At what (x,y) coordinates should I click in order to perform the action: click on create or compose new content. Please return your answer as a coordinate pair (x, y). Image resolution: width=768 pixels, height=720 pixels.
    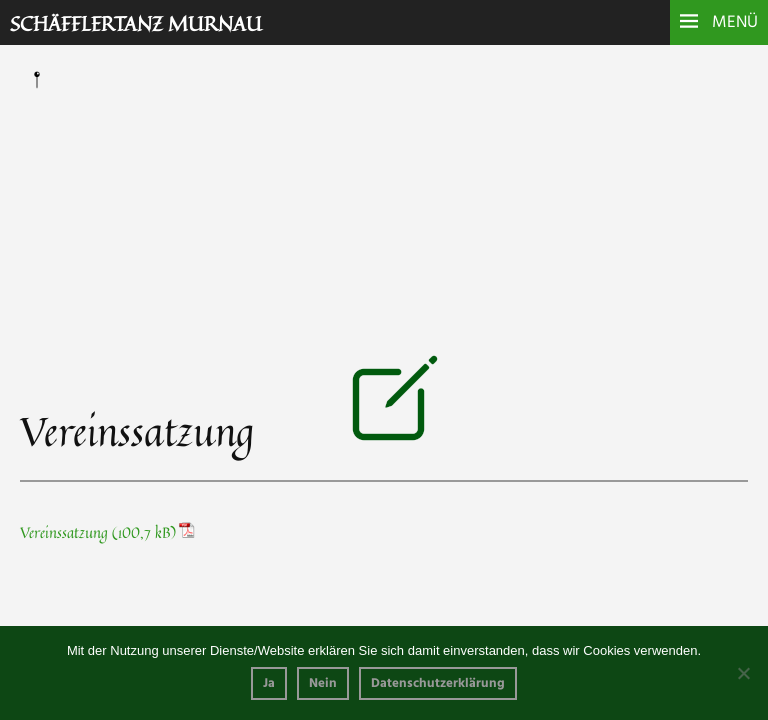
    Looking at the image, I should click on (395, 398).